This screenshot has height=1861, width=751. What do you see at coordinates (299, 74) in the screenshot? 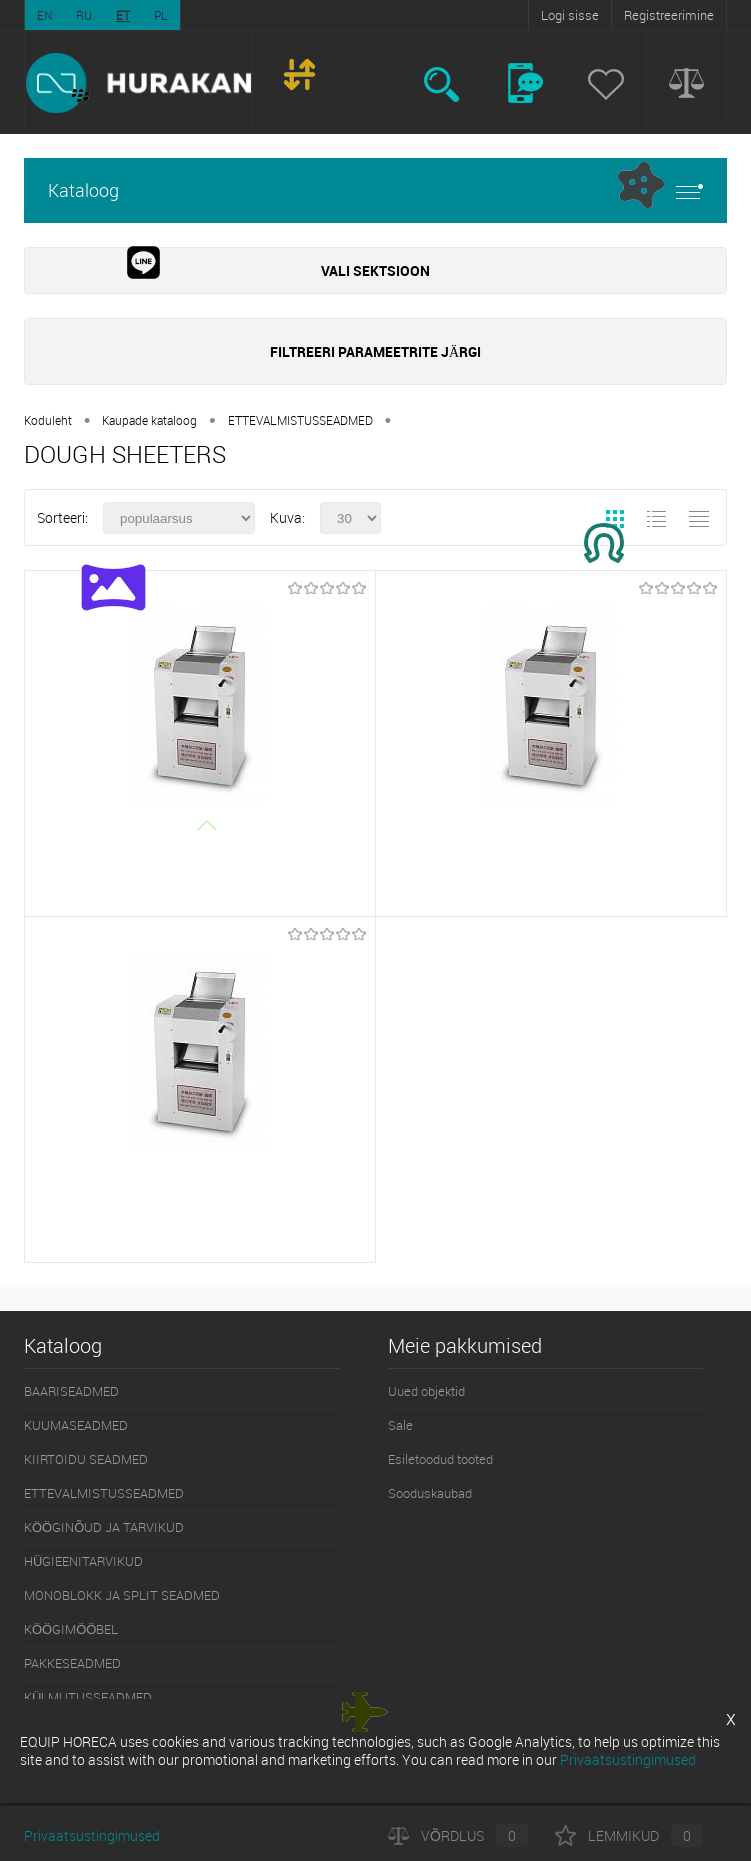
I see `swap or exchange items between two lists` at bounding box center [299, 74].